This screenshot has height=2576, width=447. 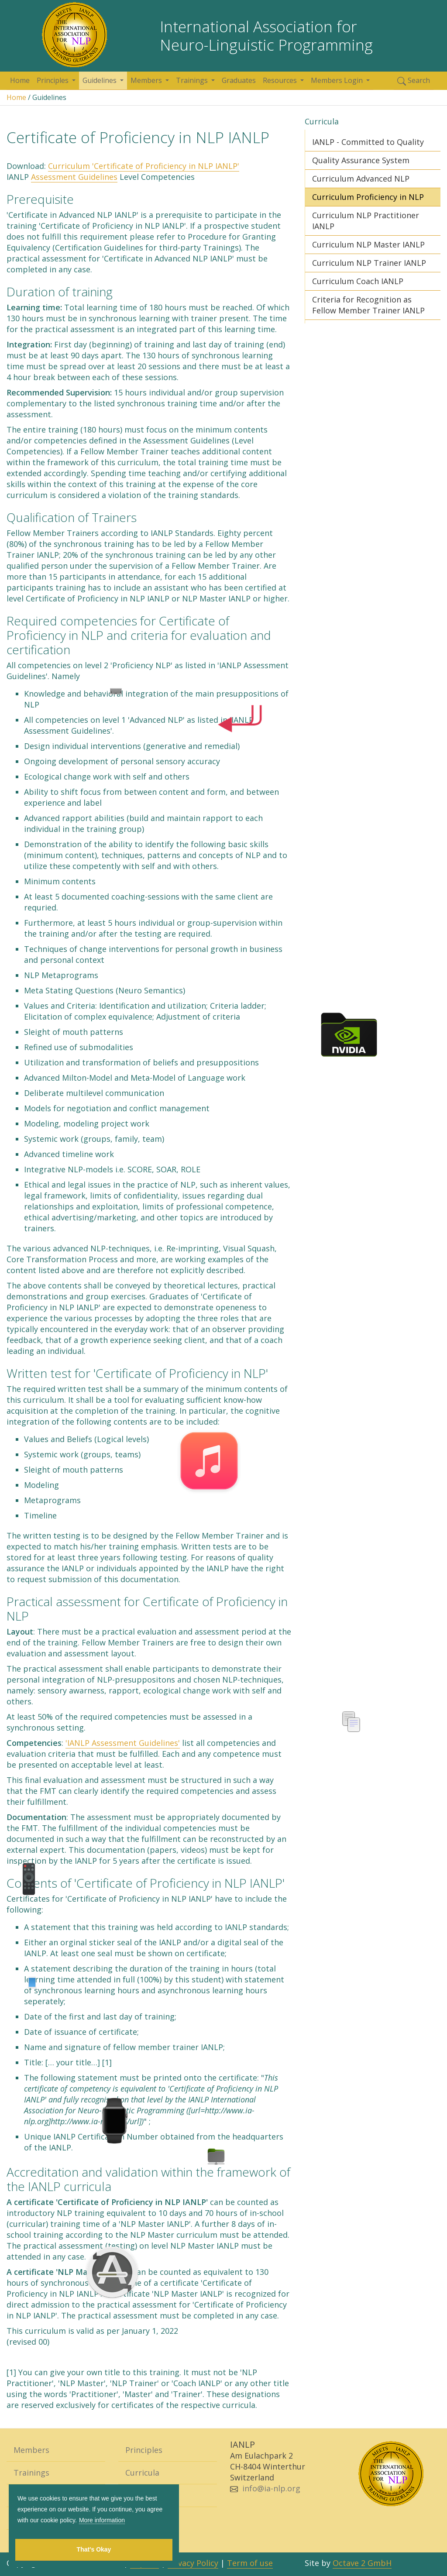 What do you see at coordinates (351, 1721) in the screenshot?
I see `copy selected content to clipboard` at bounding box center [351, 1721].